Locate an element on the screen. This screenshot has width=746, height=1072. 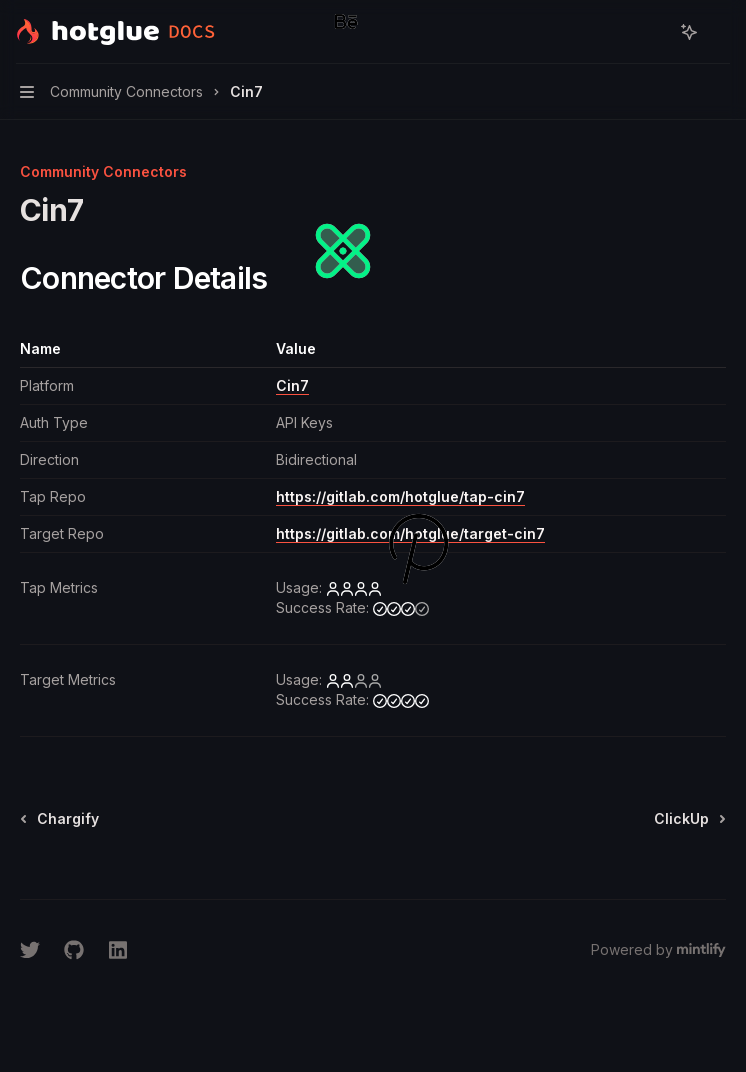
link to Behance portfolio is located at coordinates (345, 21).